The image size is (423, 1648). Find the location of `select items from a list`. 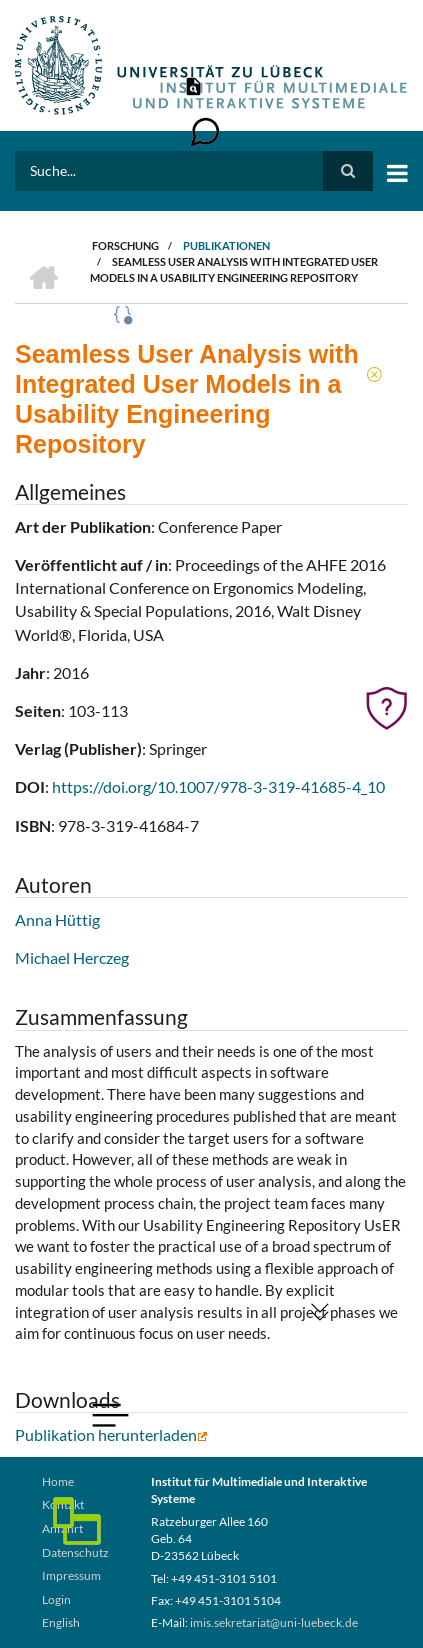

select items from a list is located at coordinates (110, 1416).